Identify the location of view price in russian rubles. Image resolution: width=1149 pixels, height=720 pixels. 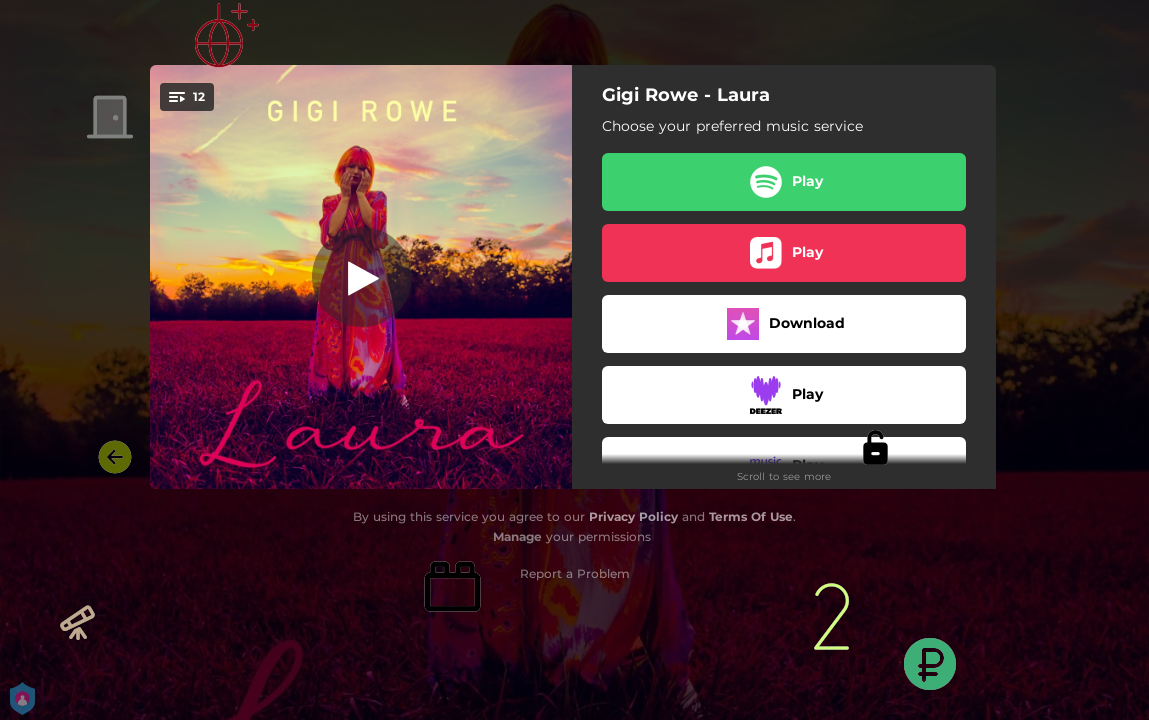
(930, 664).